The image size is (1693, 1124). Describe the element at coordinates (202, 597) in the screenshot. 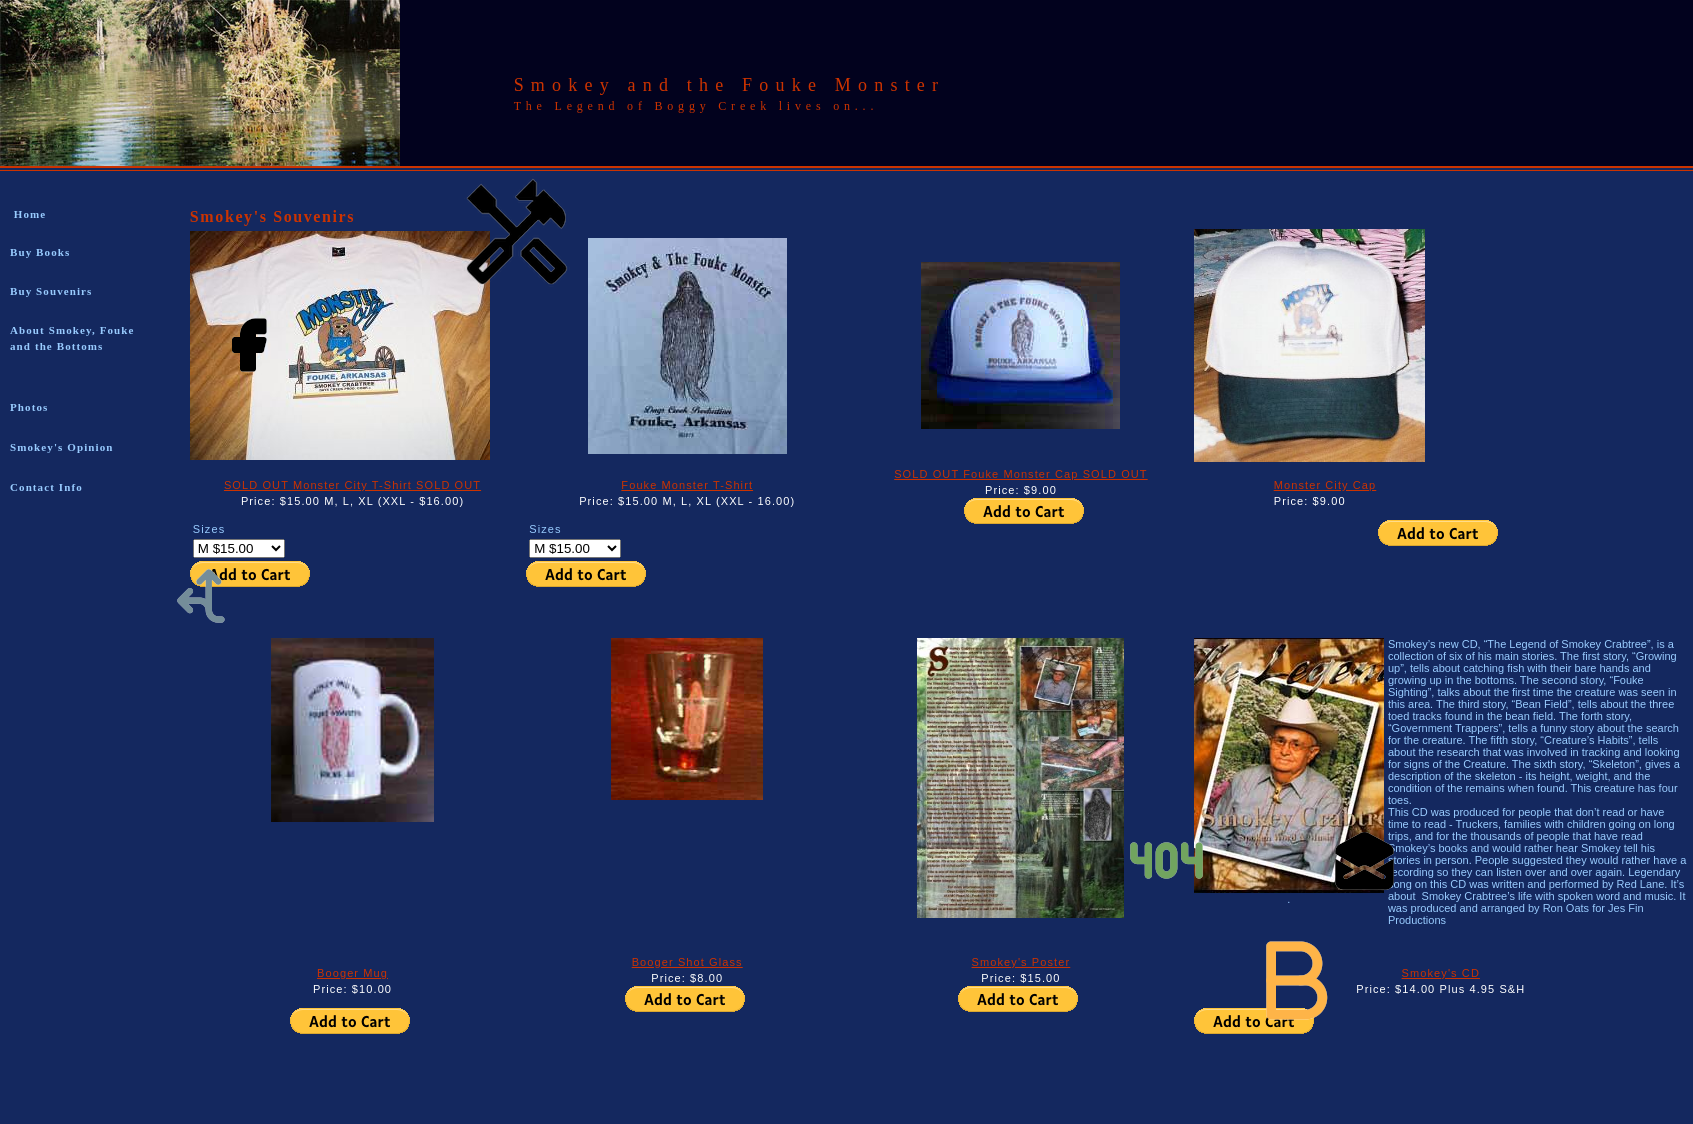

I see `split or branch content in multiple directions` at that location.